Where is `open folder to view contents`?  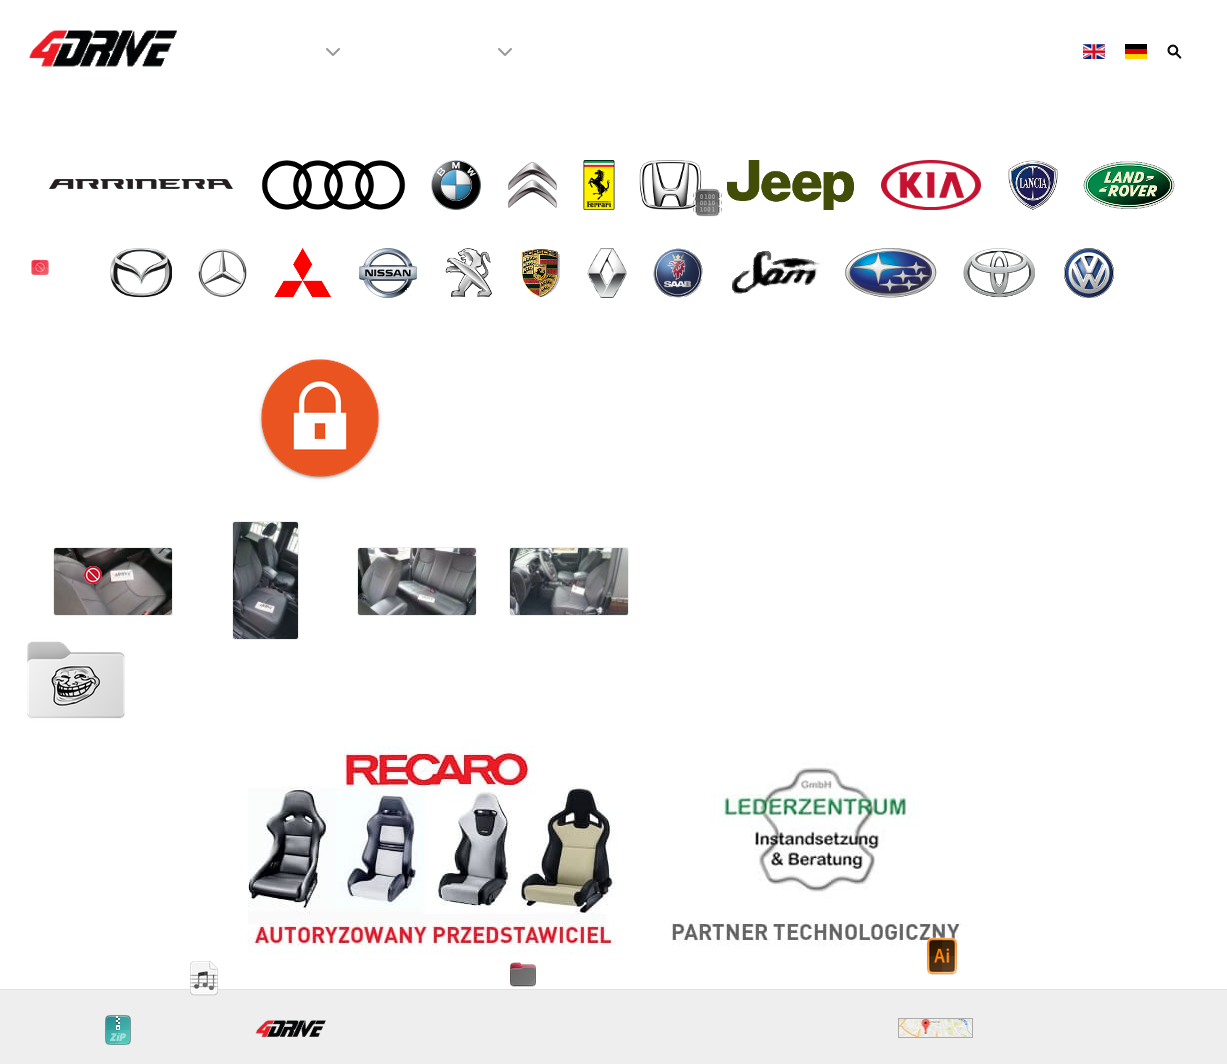
open folder to view contents is located at coordinates (523, 974).